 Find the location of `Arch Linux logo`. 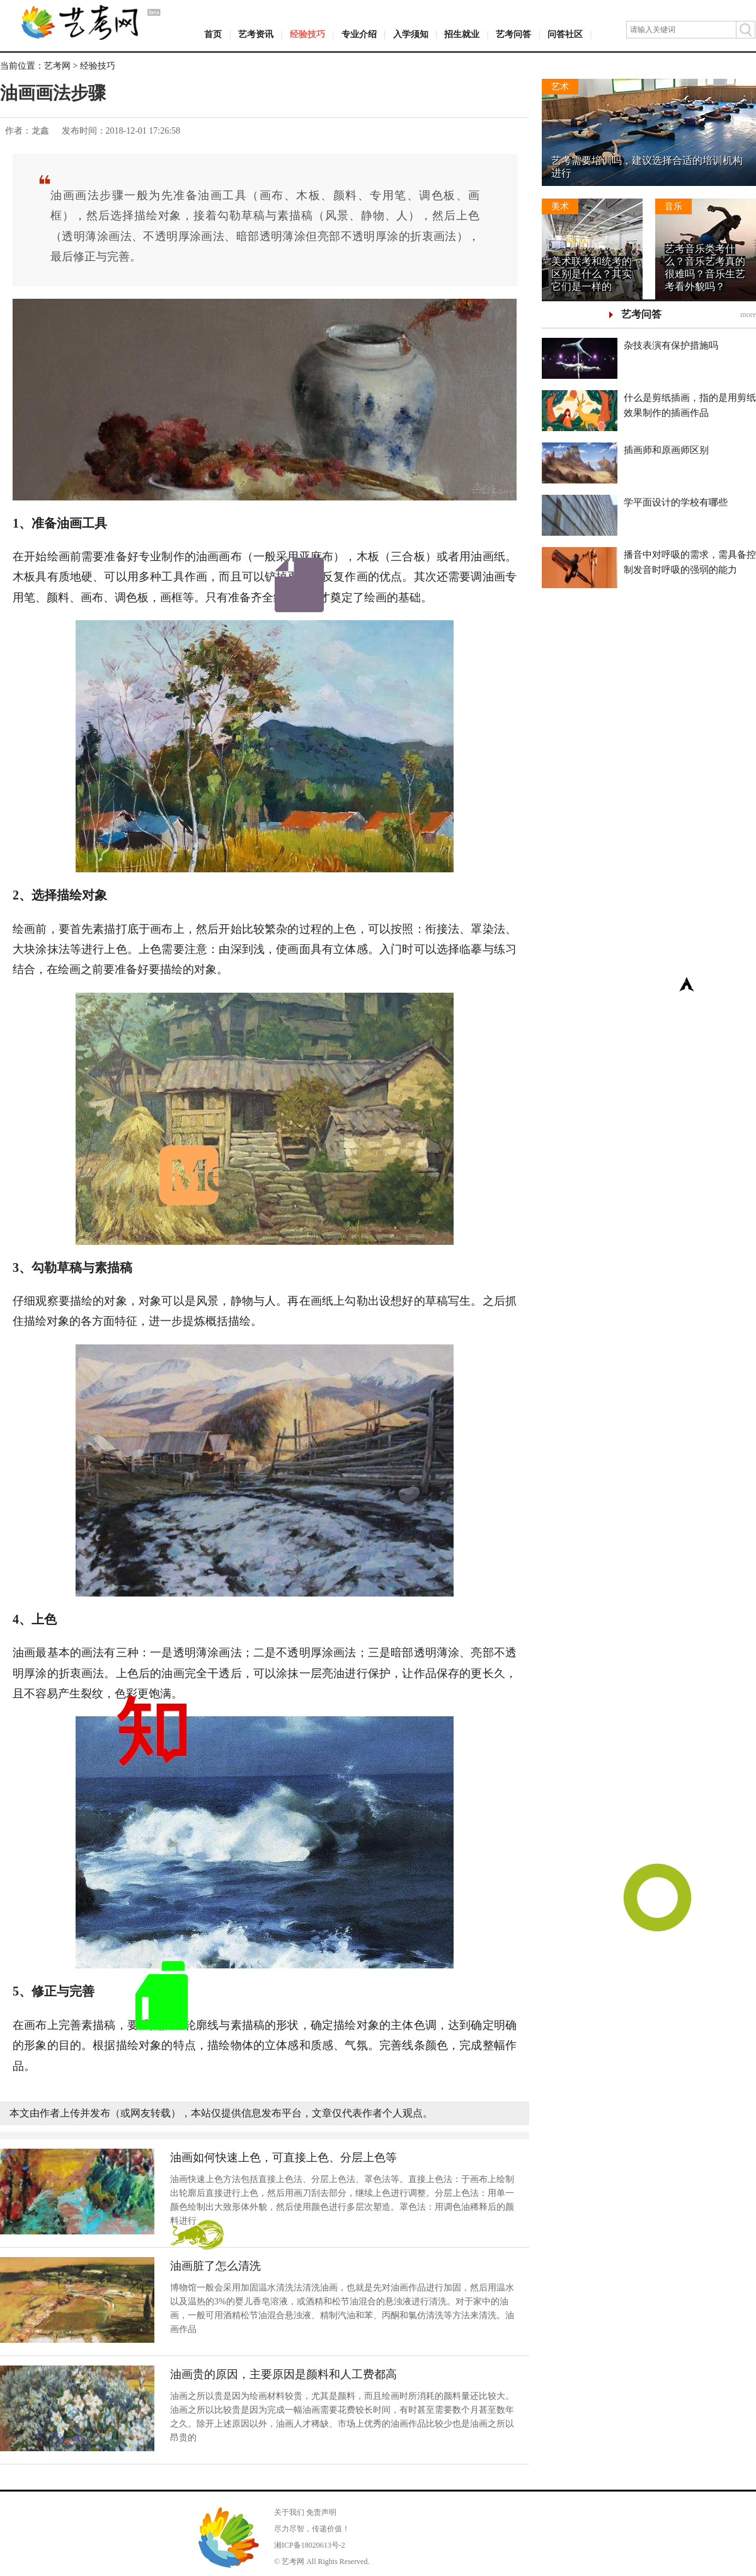

Arch Linux logo is located at coordinates (687, 984).